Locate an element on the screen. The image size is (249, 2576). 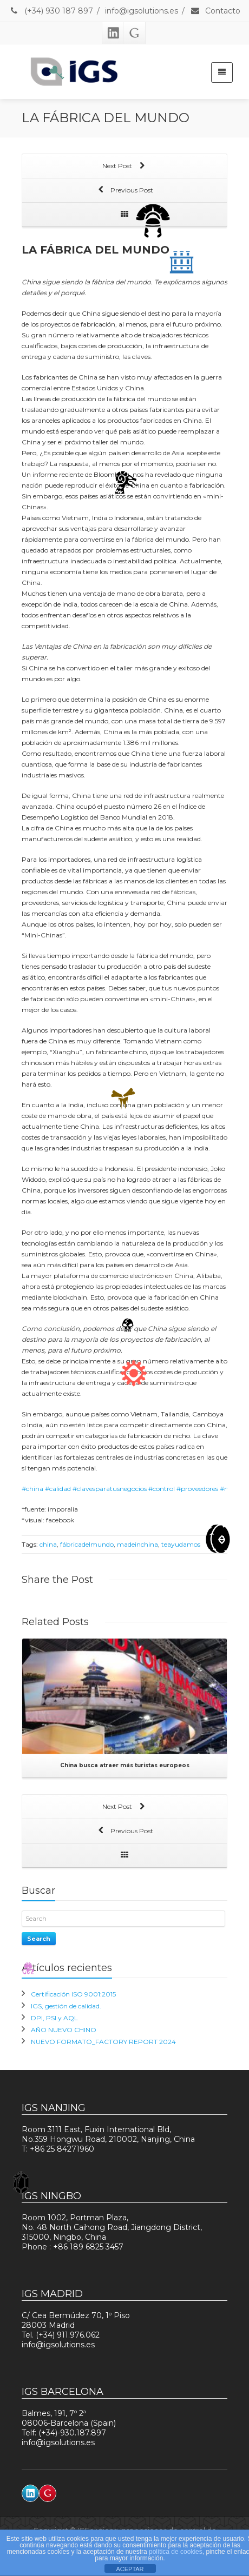
ancient or prehistoric game element is located at coordinates (218, 1539).